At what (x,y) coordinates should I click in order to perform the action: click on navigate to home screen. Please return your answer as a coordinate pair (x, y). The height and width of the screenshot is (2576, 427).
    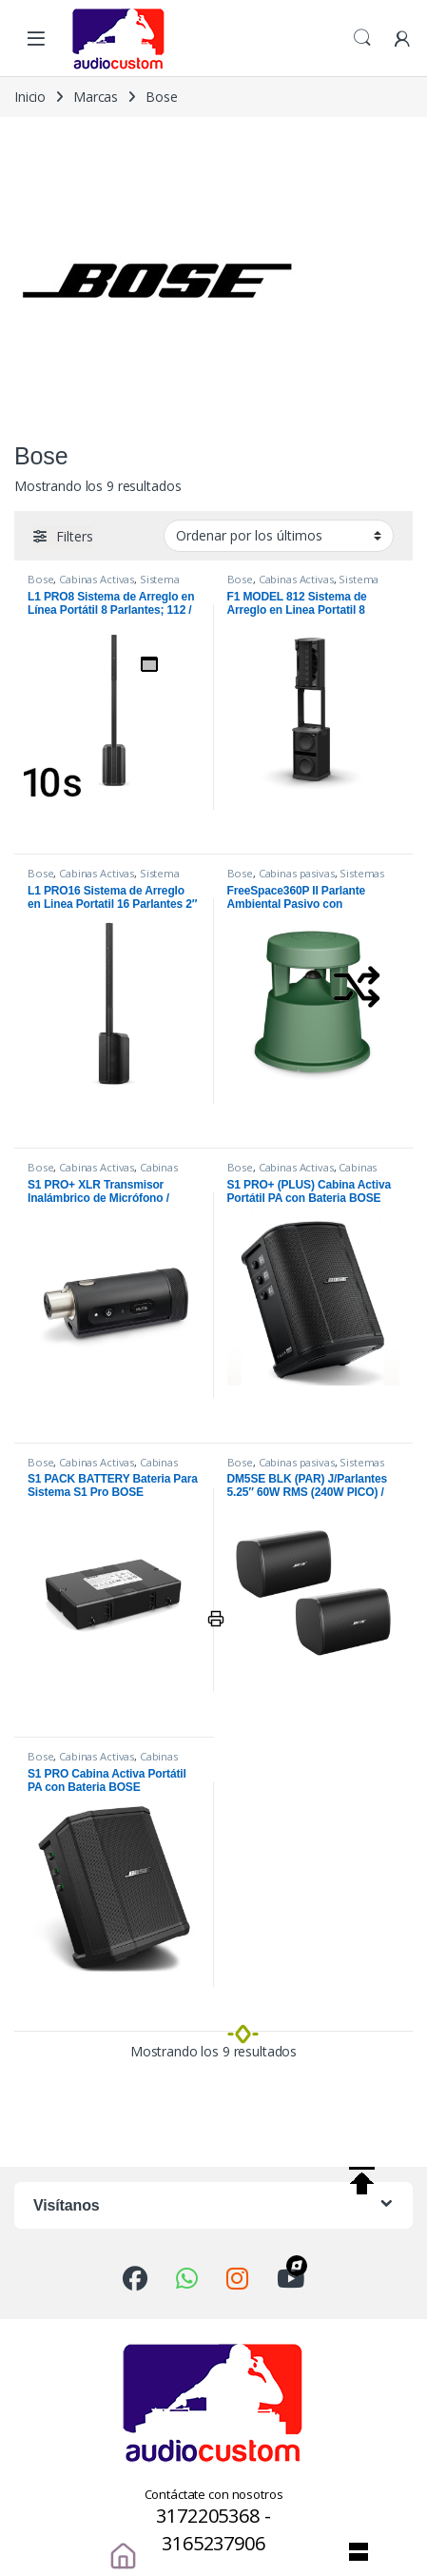
    Looking at the image, I should click on (123, 2556).